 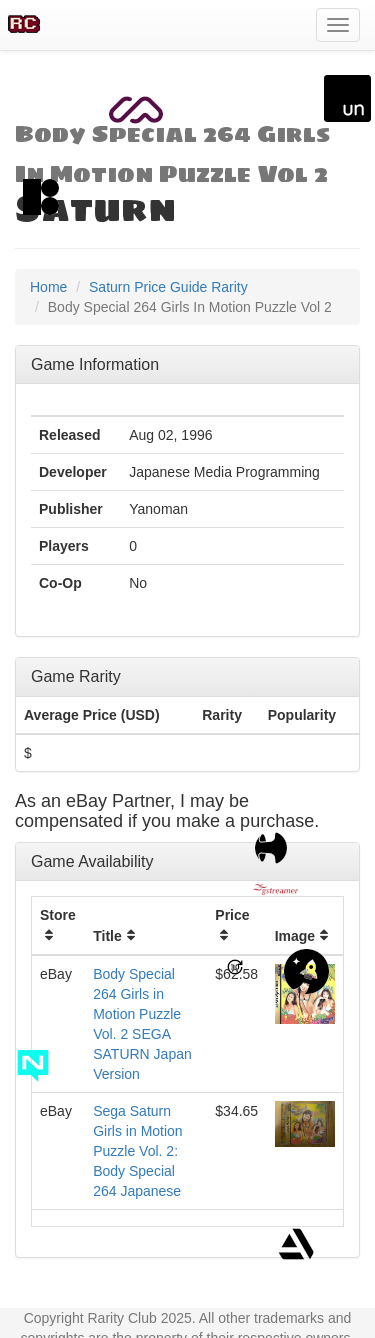 I want to click on skip forward 30 seconds, so click(x=235, y=967).